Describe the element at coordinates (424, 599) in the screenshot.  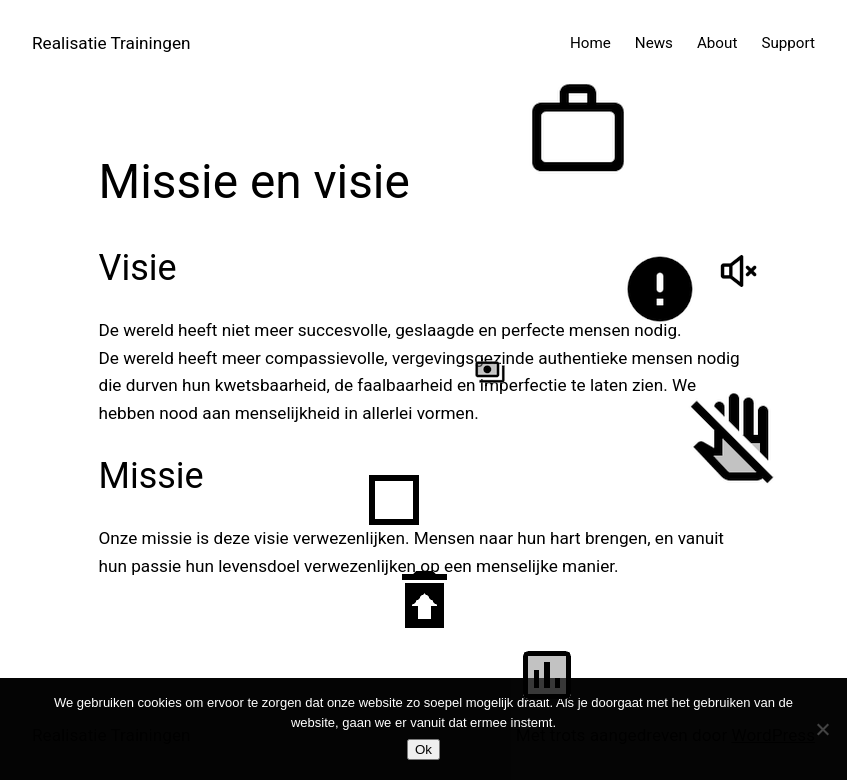
I see `restore a deleted item from trash` at that location.